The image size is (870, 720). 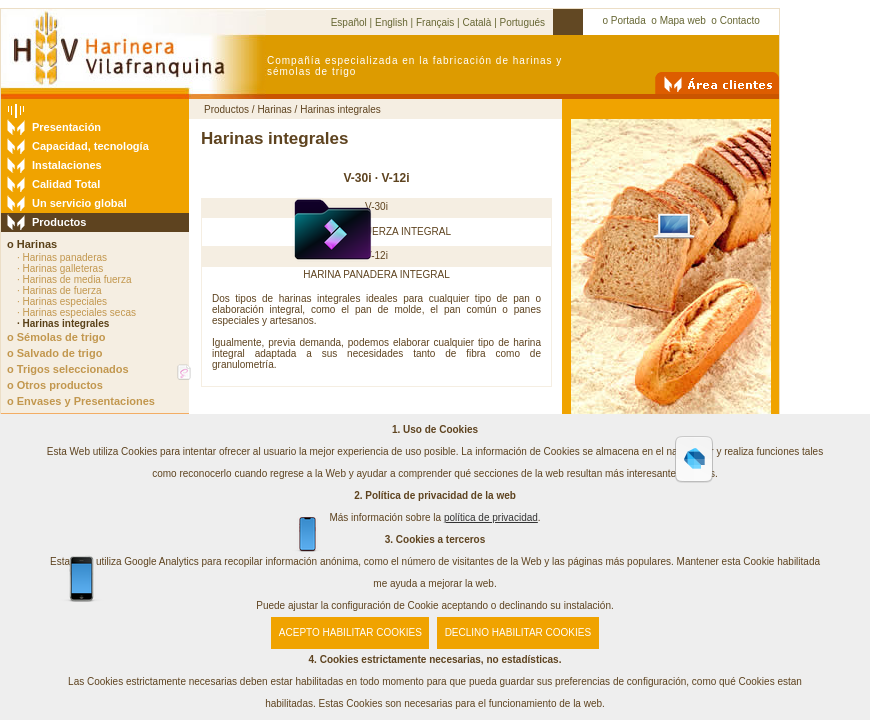 I want to click on a dart programming language source file, so click(x=694, y=459).